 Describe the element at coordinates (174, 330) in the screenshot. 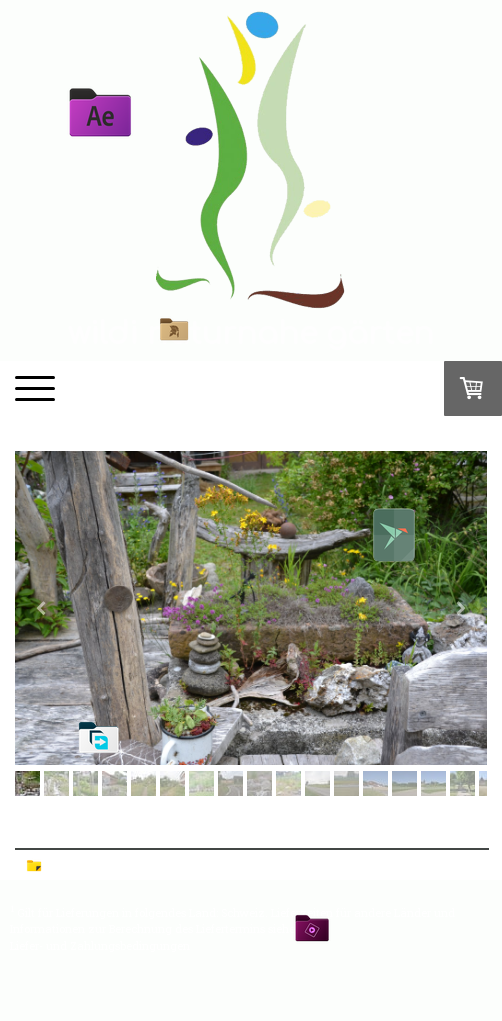

I see `folder containing historical or ancient history files` at that location.